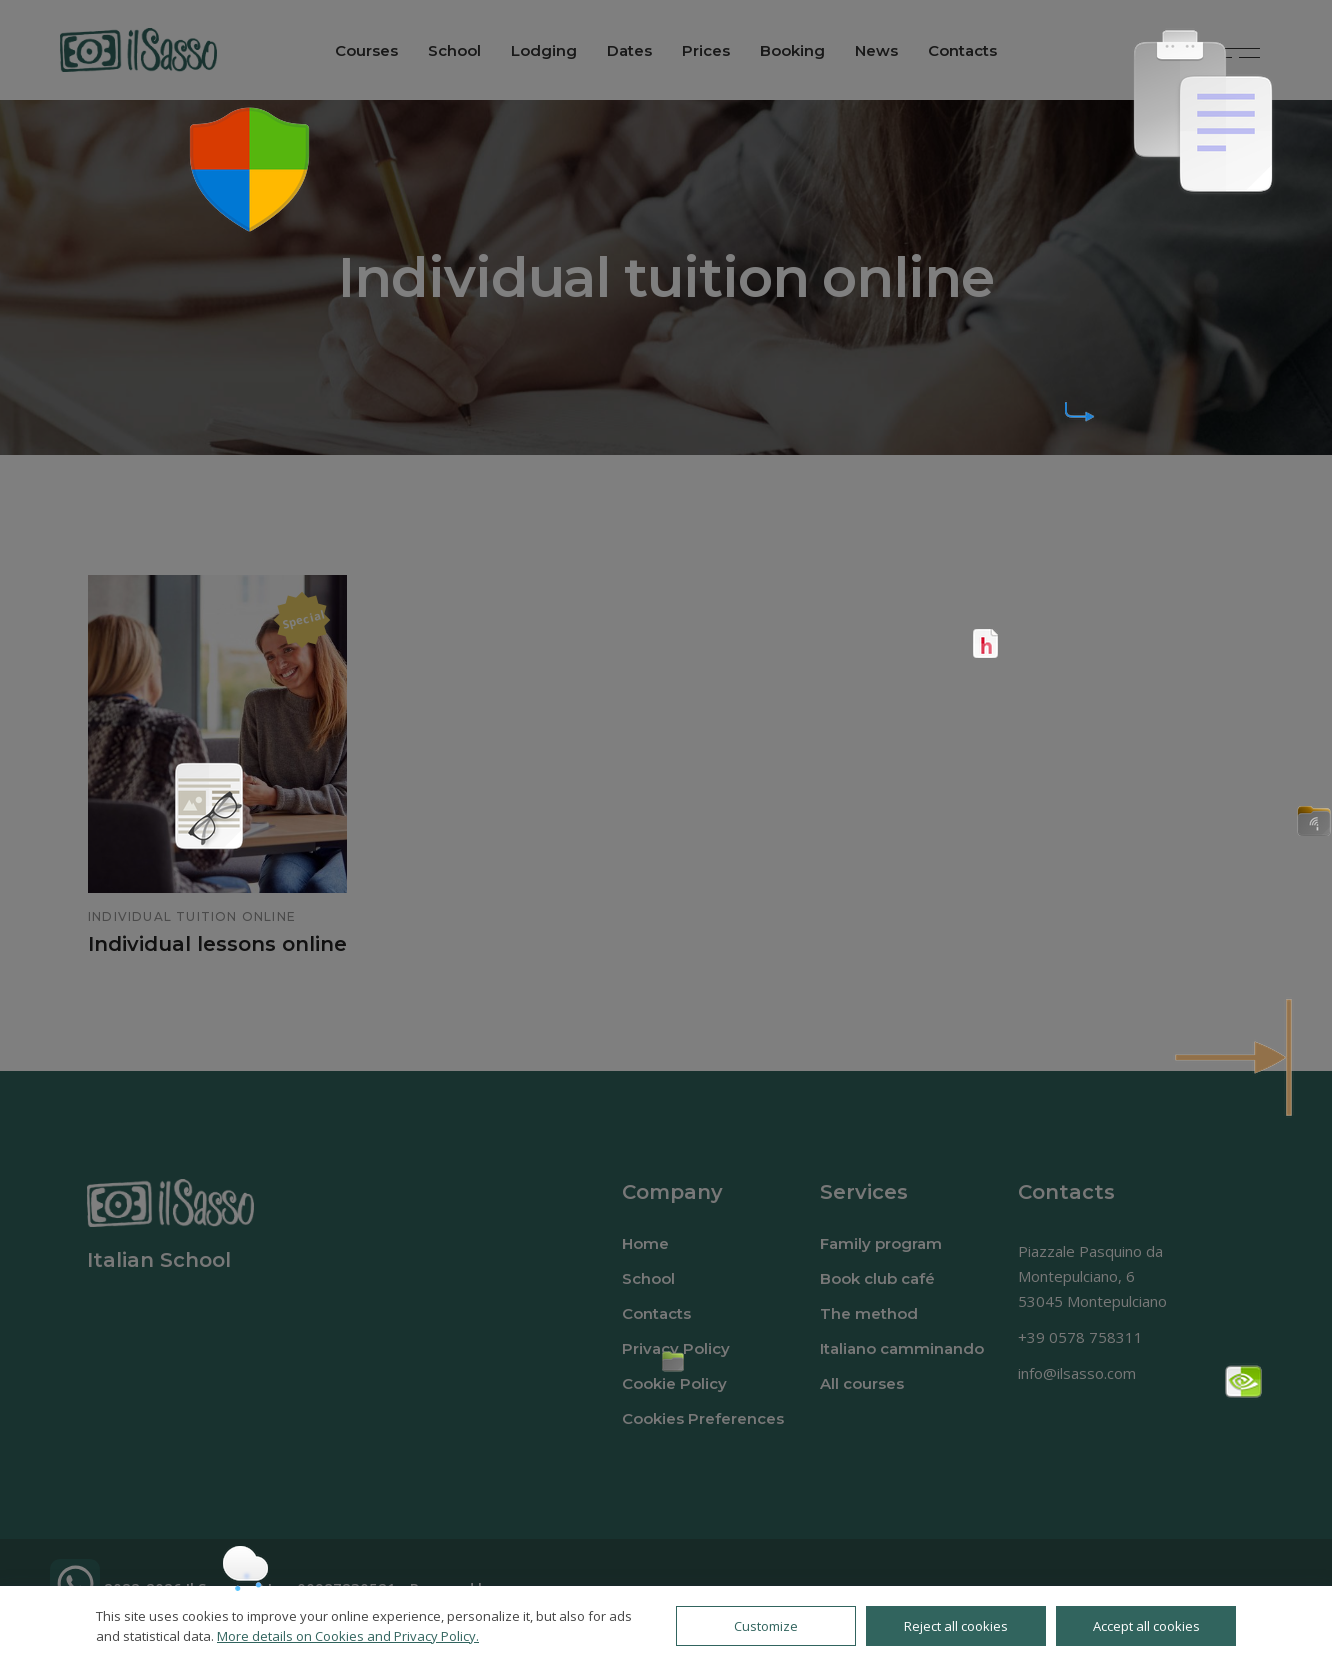 Image resolution: width=1332 pixels, height=1666 pixels. What do you see at coordinates (1243, 1381) in the screenshot?
I see `open NVIDIA graphics card settings` at bounding box center [1243, 1381].